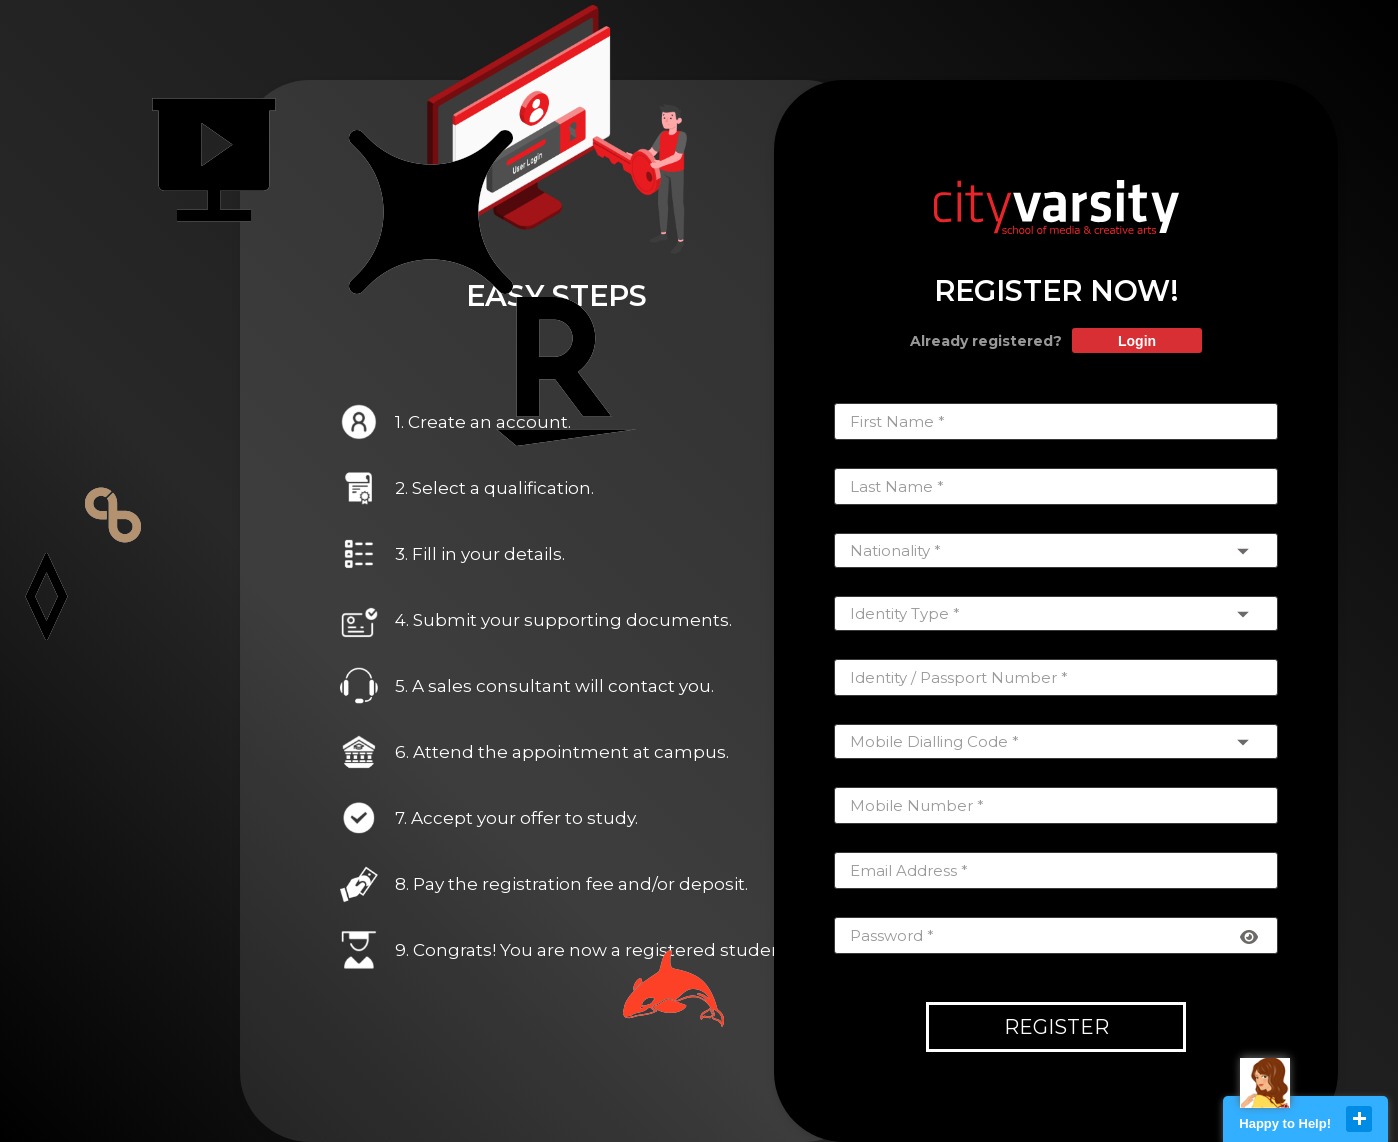 This screenshot has width=1398, height=1142. What do you see at coordinates (566, 371) in the screenshot?
I see `open the Rakuten app` at bounding box center [566, 371].